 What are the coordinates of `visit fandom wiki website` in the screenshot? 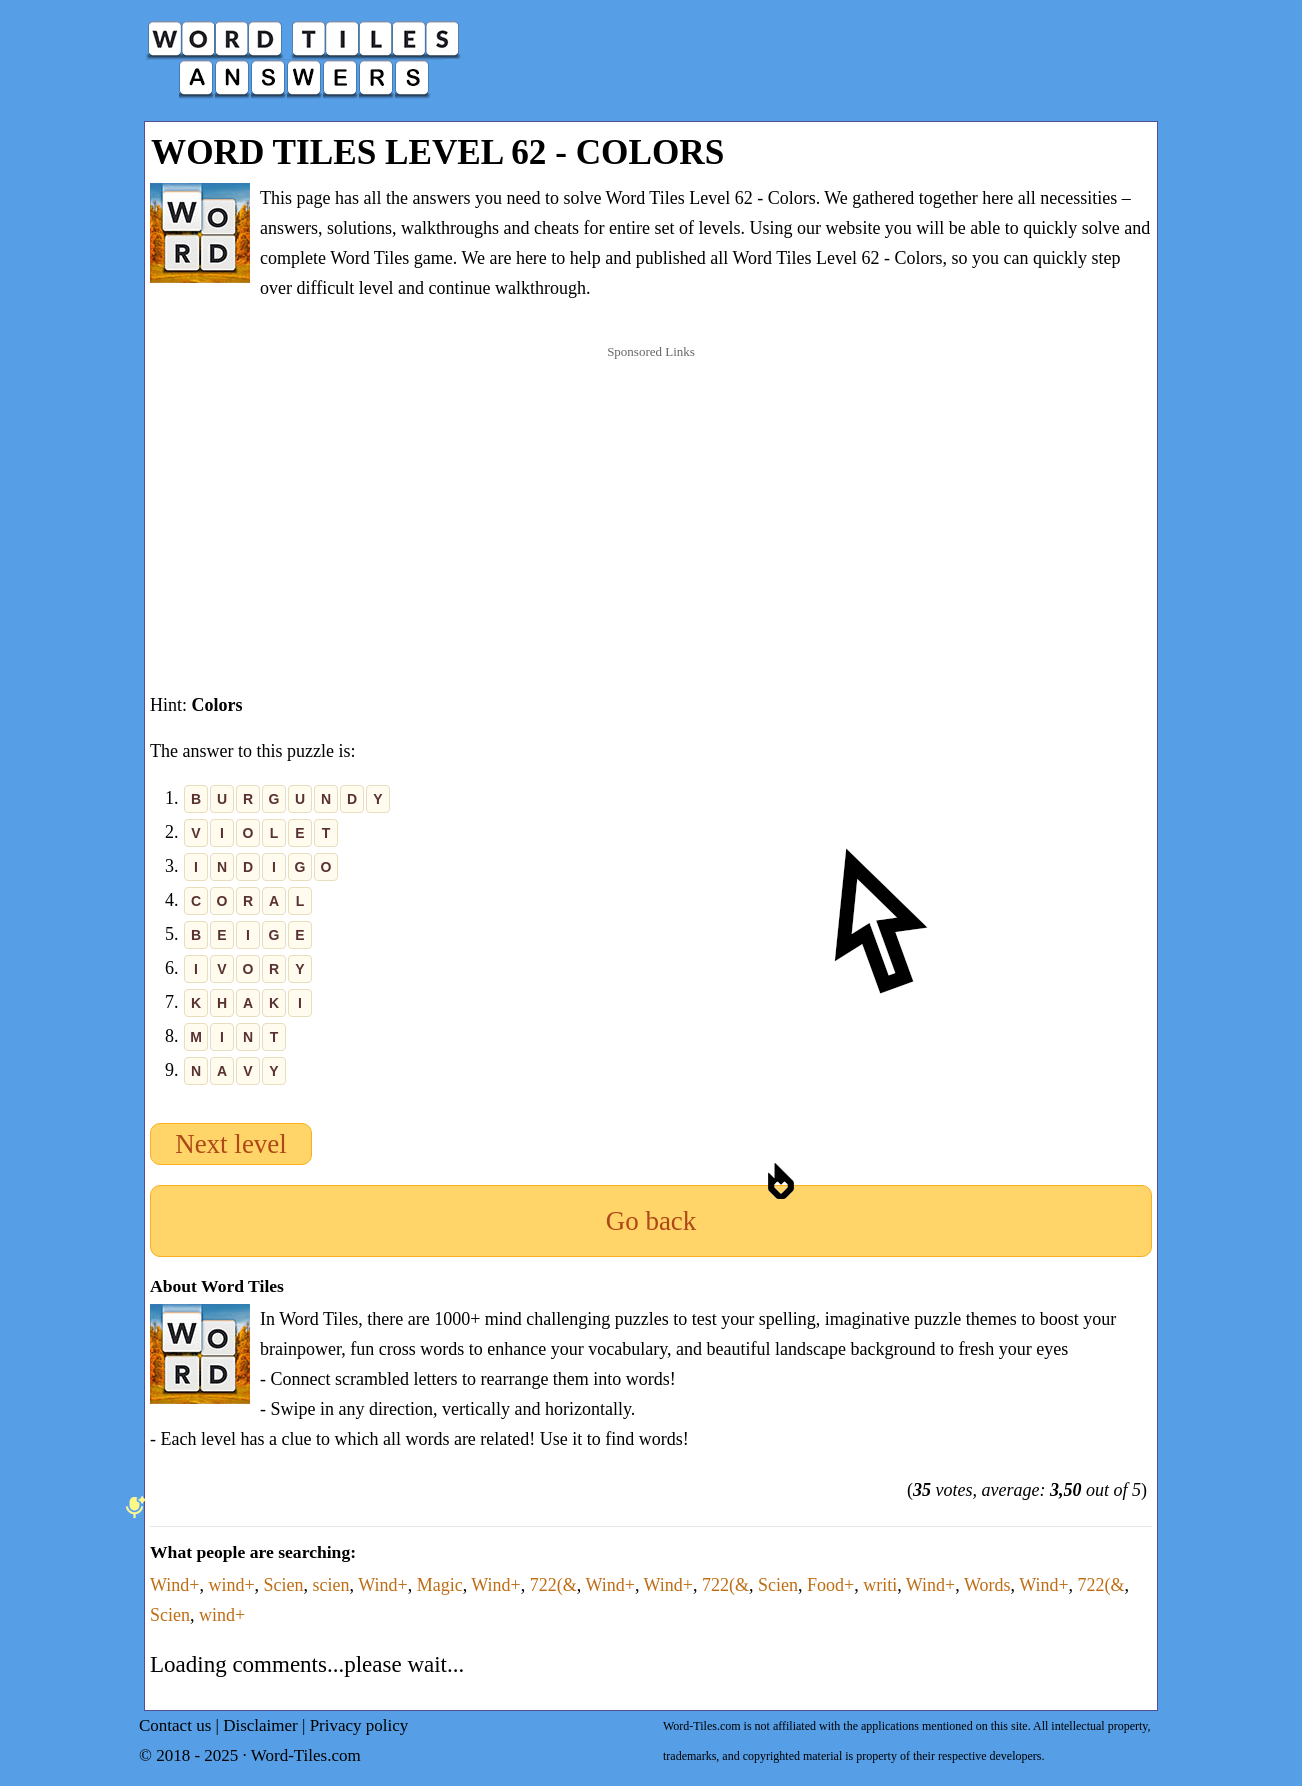 It's located at (781, 1181).